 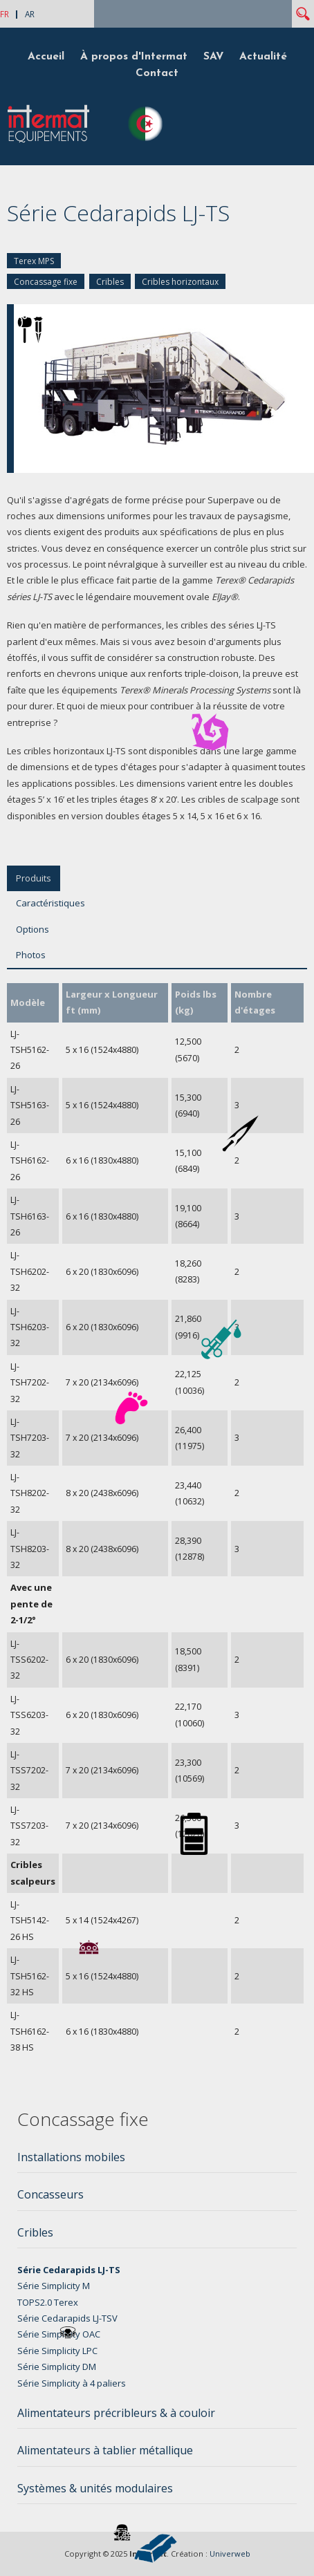 What do you see at coordinates (122, 2532) in the screenshot?
I see `memorial or cemetery location marker` at bounding box center [122, 2532].